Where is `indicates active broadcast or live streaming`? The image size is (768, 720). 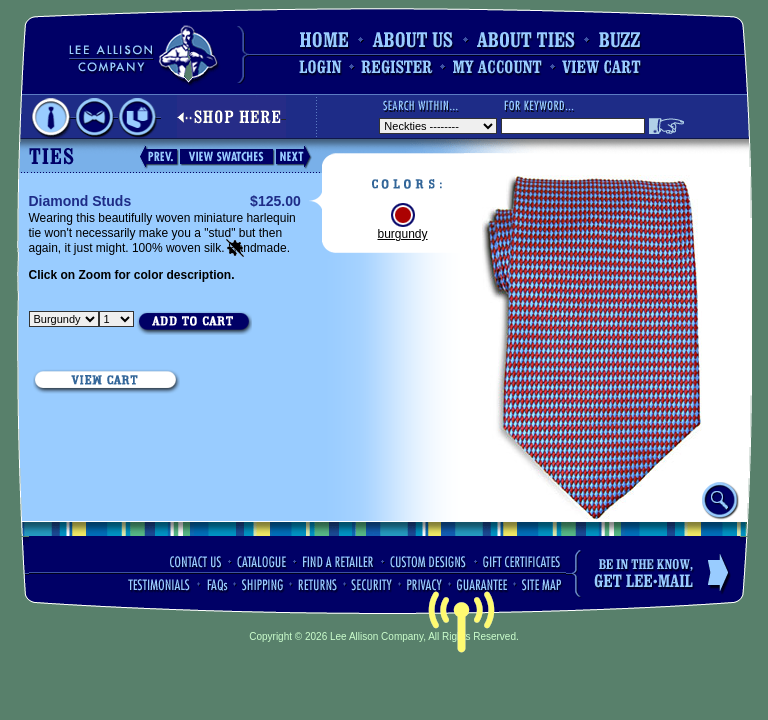 indicates active broadcast or live streaming is located at coordinates (461, 621).